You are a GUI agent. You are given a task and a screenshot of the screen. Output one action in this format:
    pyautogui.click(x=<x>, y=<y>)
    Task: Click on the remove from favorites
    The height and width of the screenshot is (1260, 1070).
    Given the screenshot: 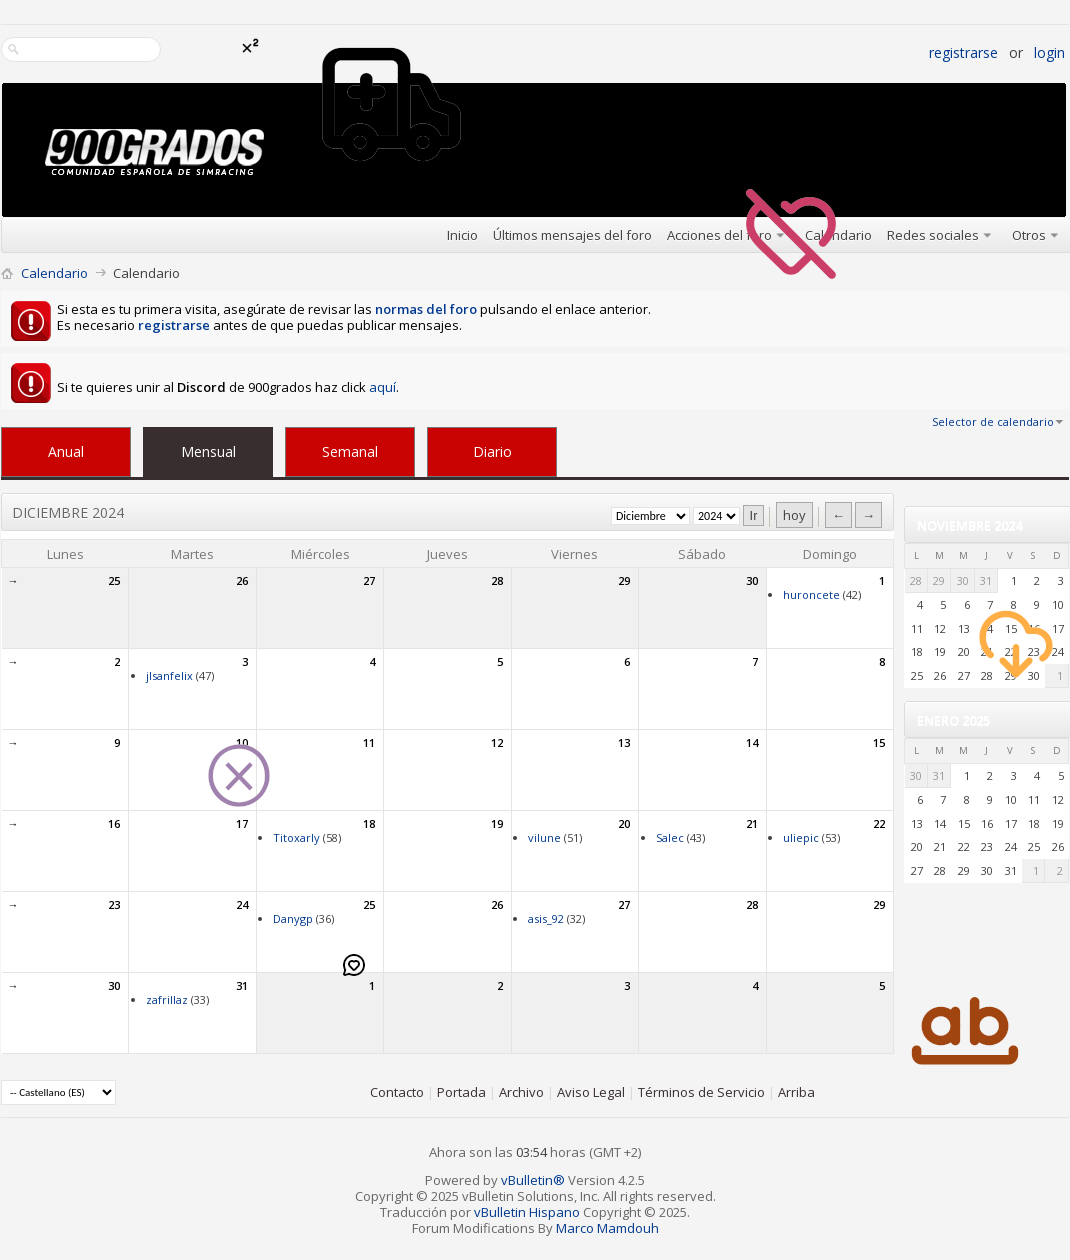 What is the action you would take?
    pyautogui.click(x=791, y=234)
    